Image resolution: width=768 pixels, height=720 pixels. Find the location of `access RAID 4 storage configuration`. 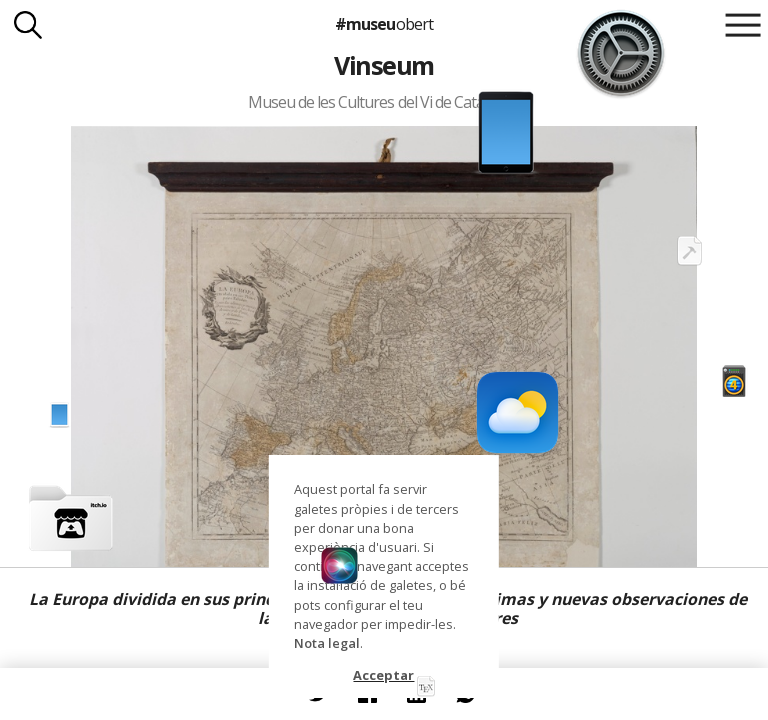

access RAID 4 storage configuration is located at coordinates (734, 381).